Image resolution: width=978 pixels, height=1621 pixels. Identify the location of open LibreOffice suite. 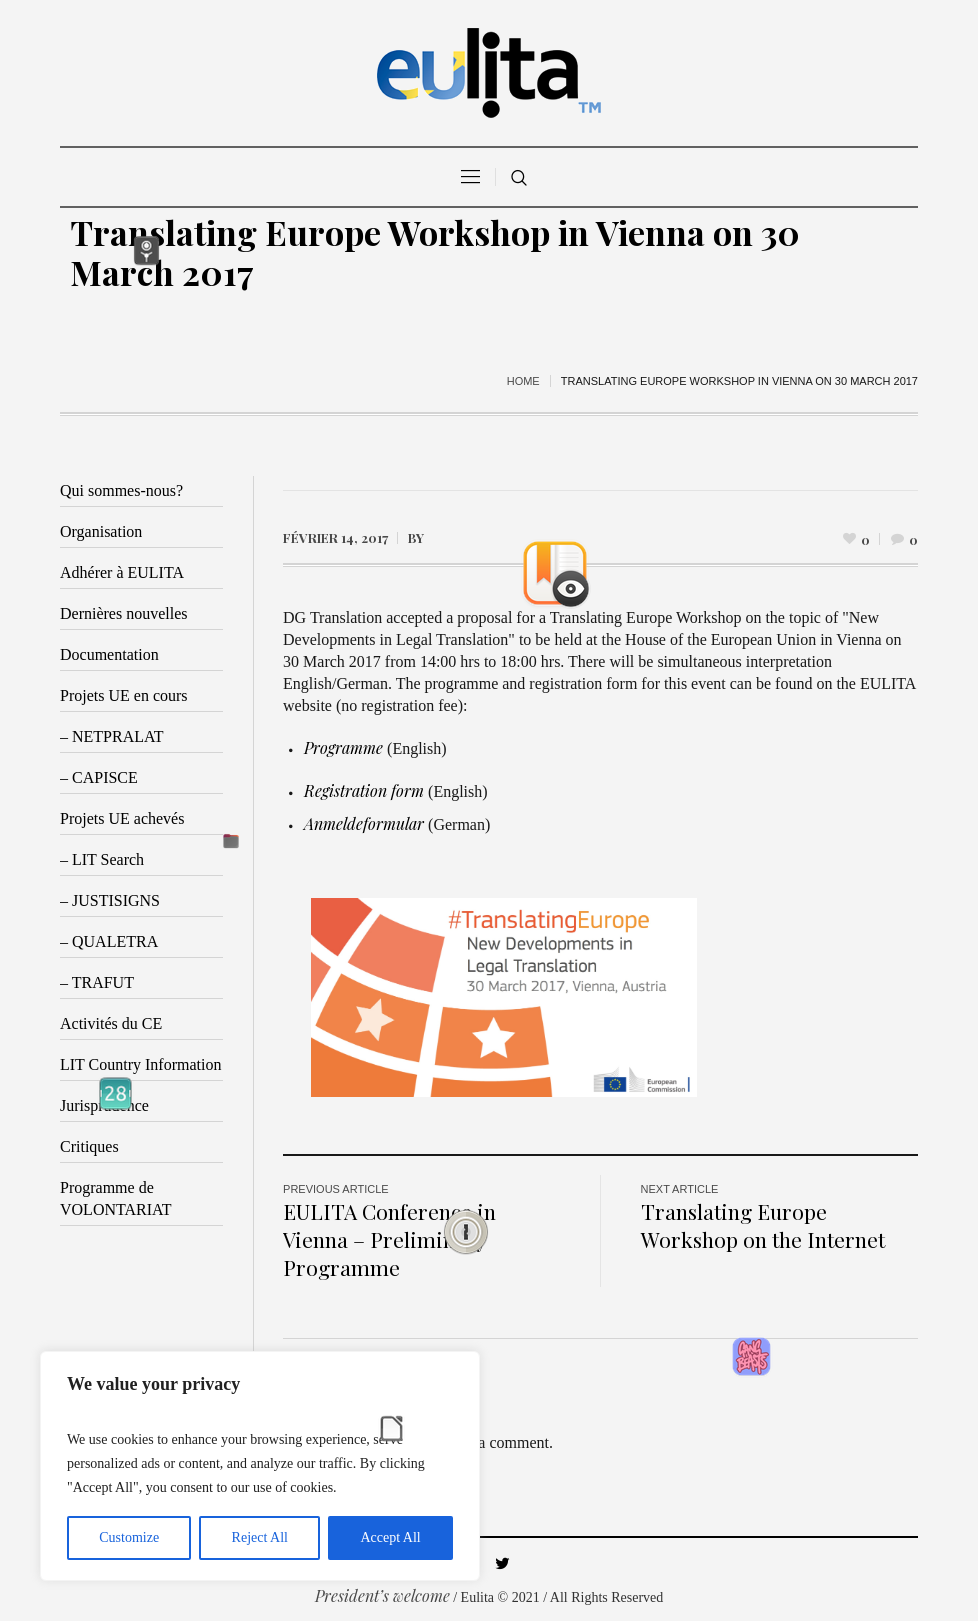
(391, 1428).